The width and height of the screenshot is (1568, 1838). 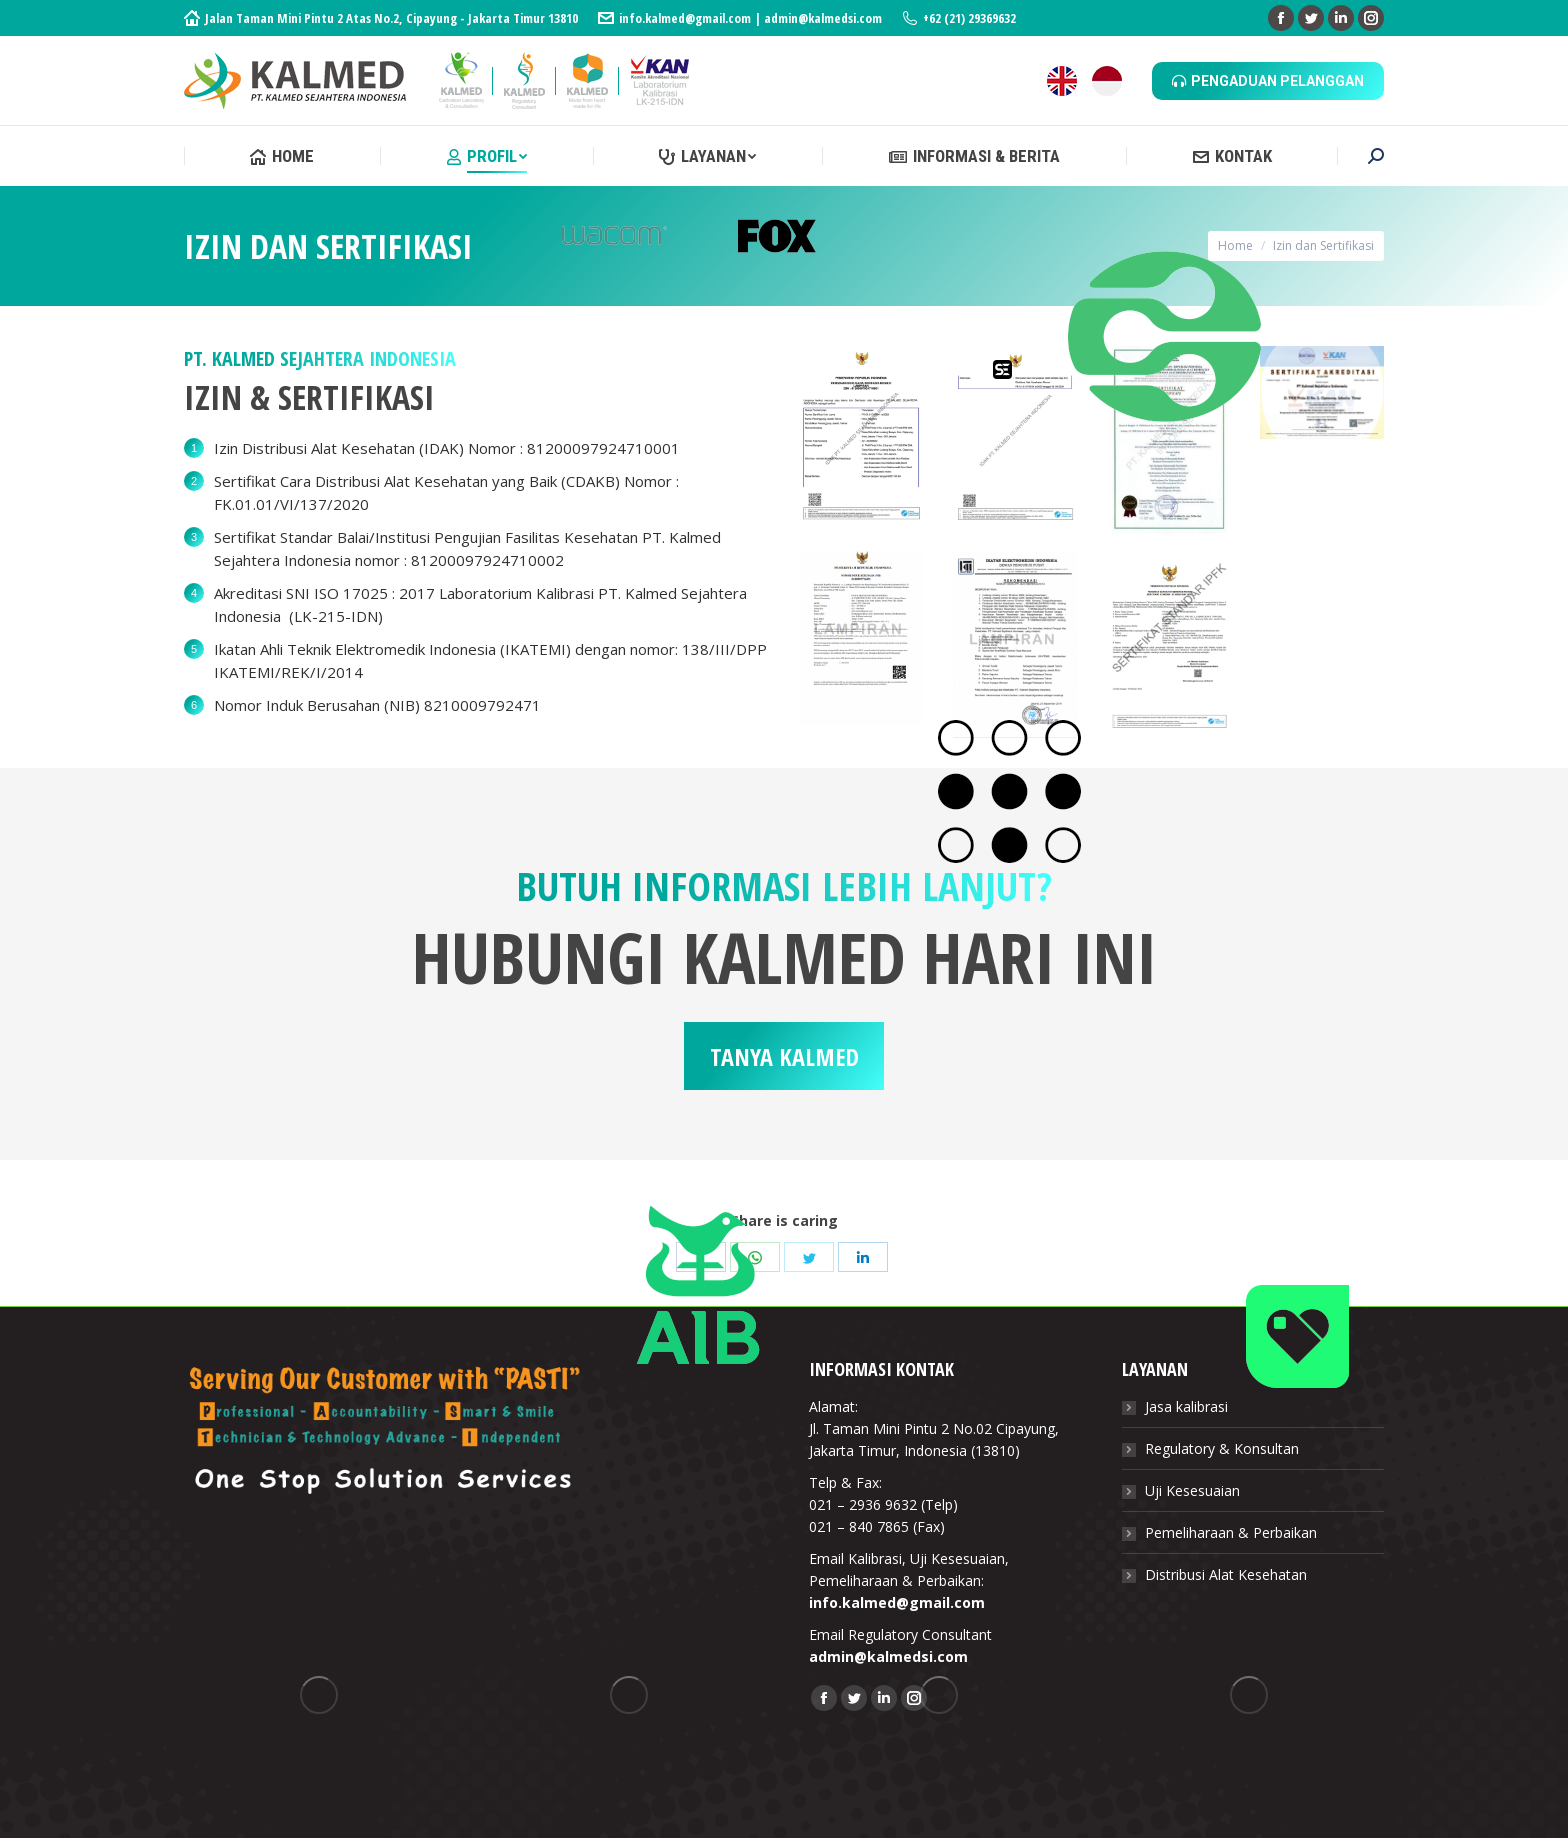 What do you see at coordinates (698, 1285) in the screenshot?
I see `AIB (Allied Irish Banks) logo` at bounding box center [698, 1285].